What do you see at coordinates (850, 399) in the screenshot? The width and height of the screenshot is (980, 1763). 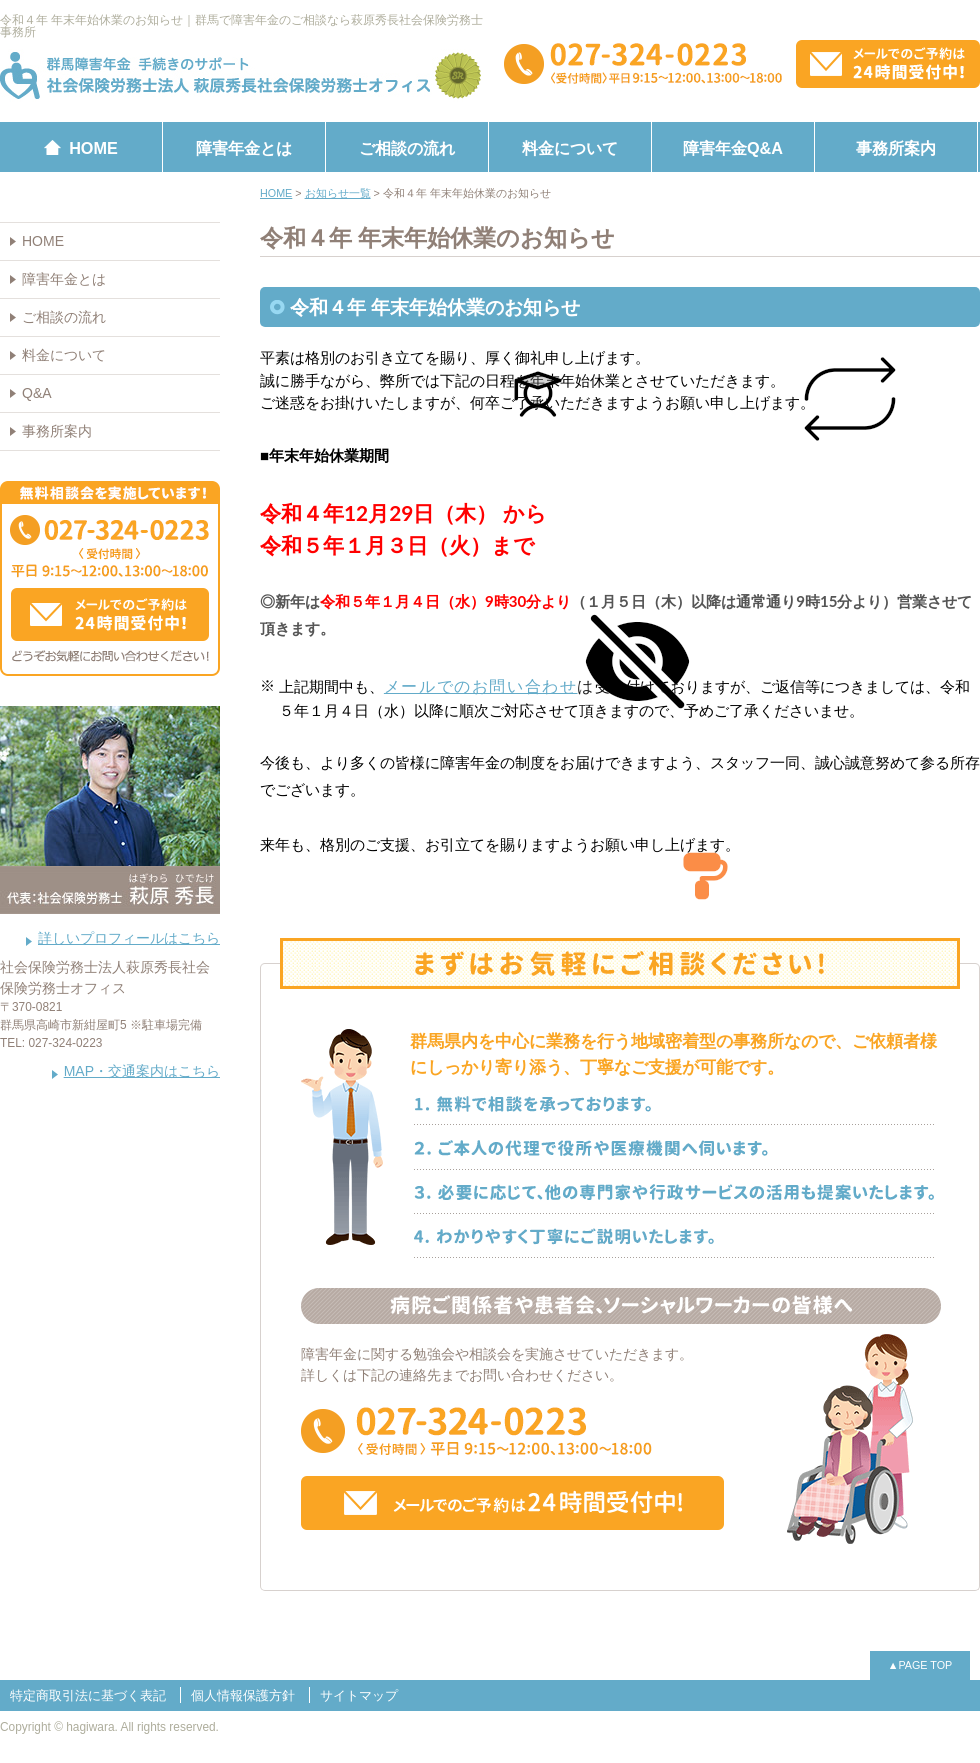 I see `toggle repeat mode for media playback` at bounding box center [850, 399].